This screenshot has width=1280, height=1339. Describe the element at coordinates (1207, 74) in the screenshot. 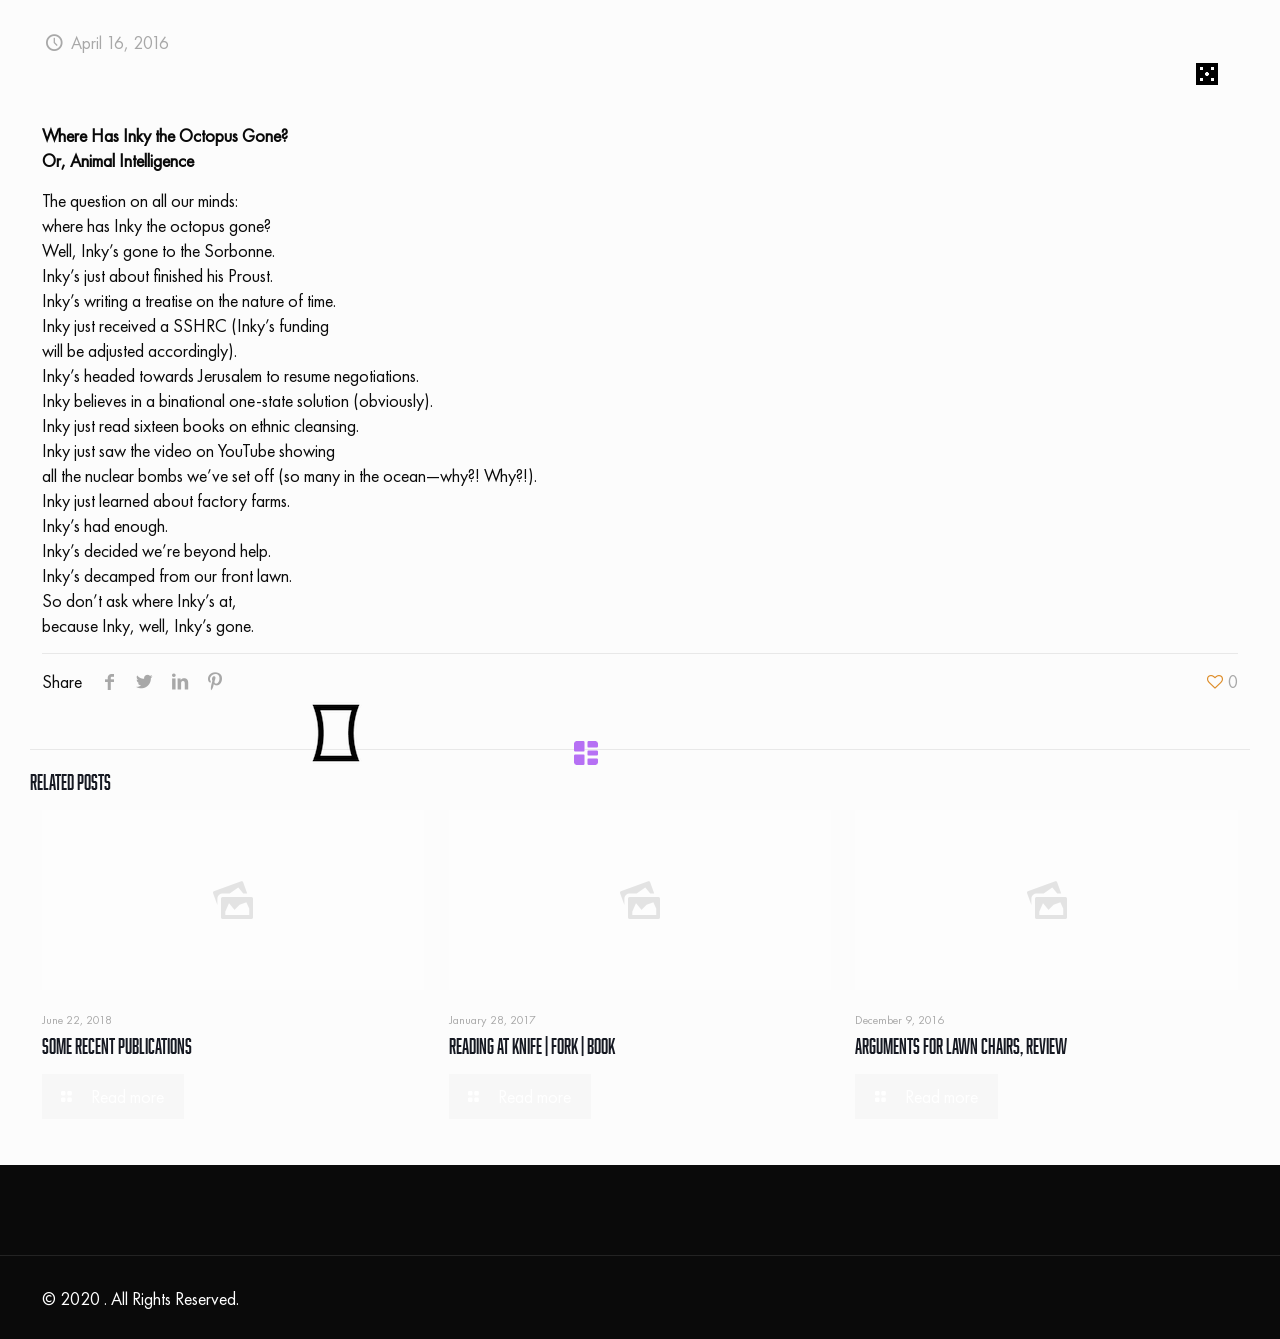

I see `access casino or gambling games` at that location.